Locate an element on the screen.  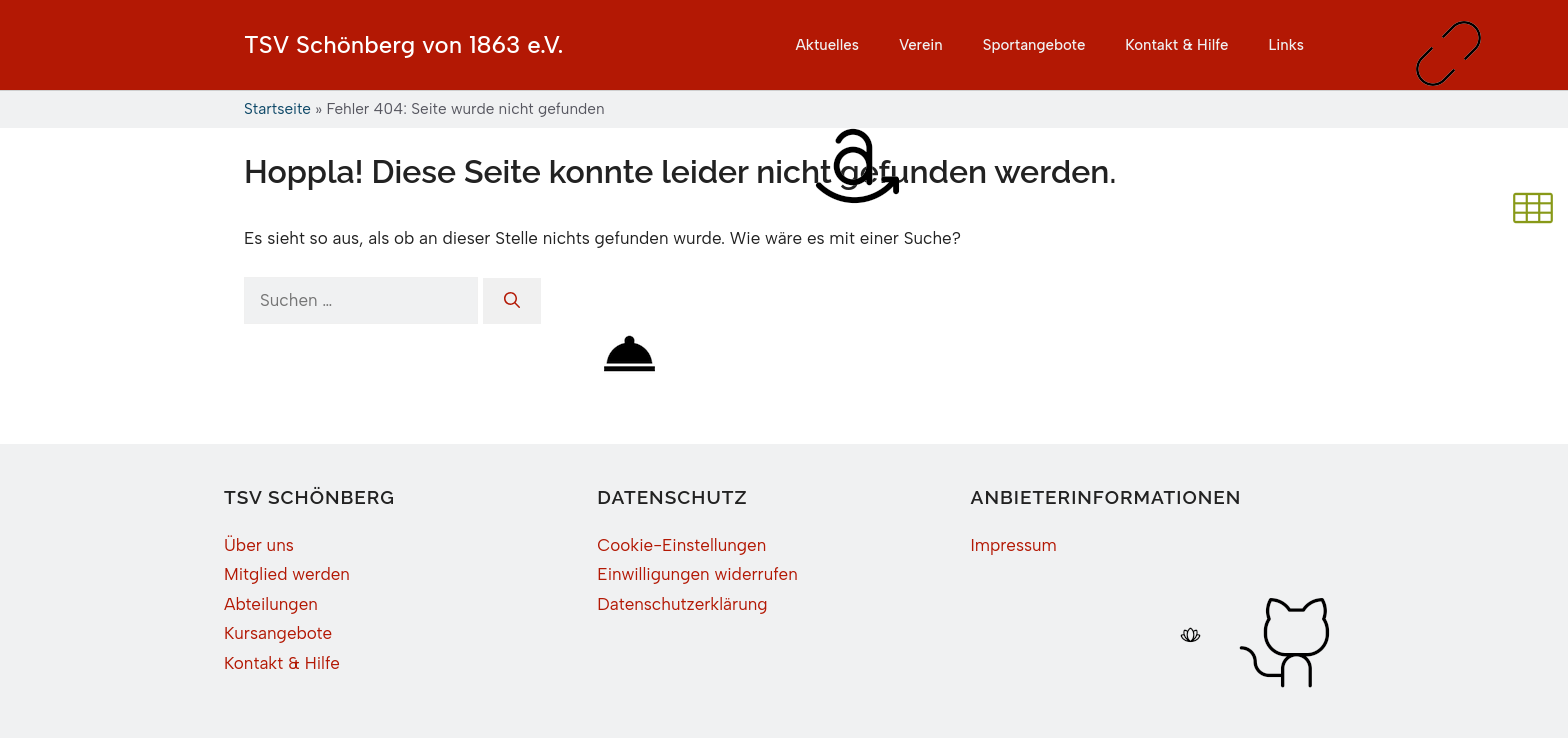
request room service is located at coordinates (629, 353).